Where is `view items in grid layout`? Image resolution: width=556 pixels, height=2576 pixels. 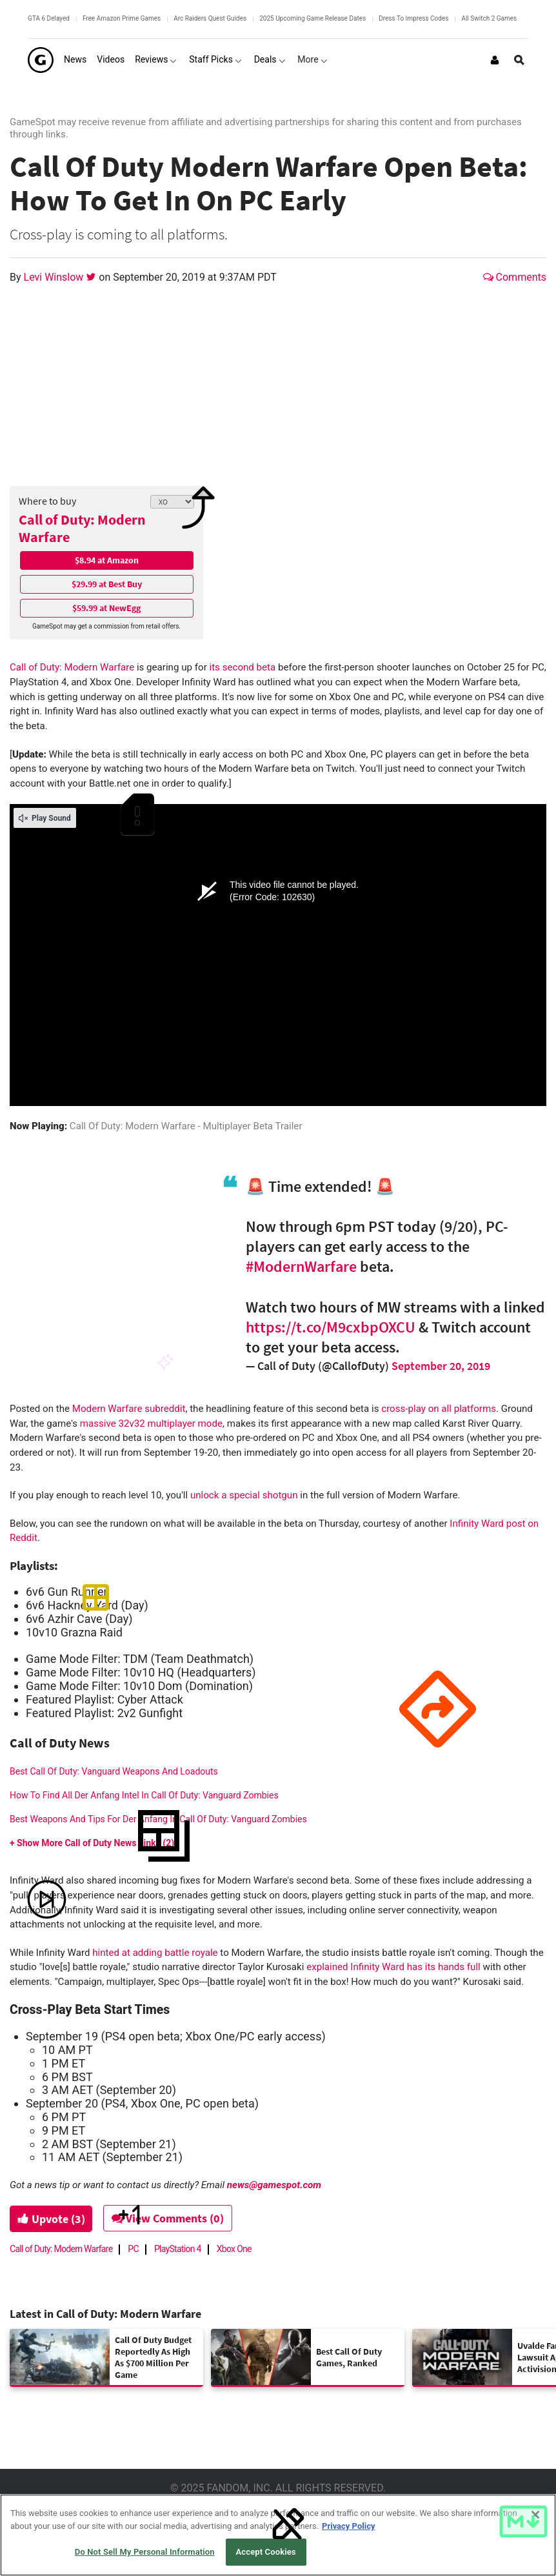
view items in grid layout is located at coordinates (95, 1597).